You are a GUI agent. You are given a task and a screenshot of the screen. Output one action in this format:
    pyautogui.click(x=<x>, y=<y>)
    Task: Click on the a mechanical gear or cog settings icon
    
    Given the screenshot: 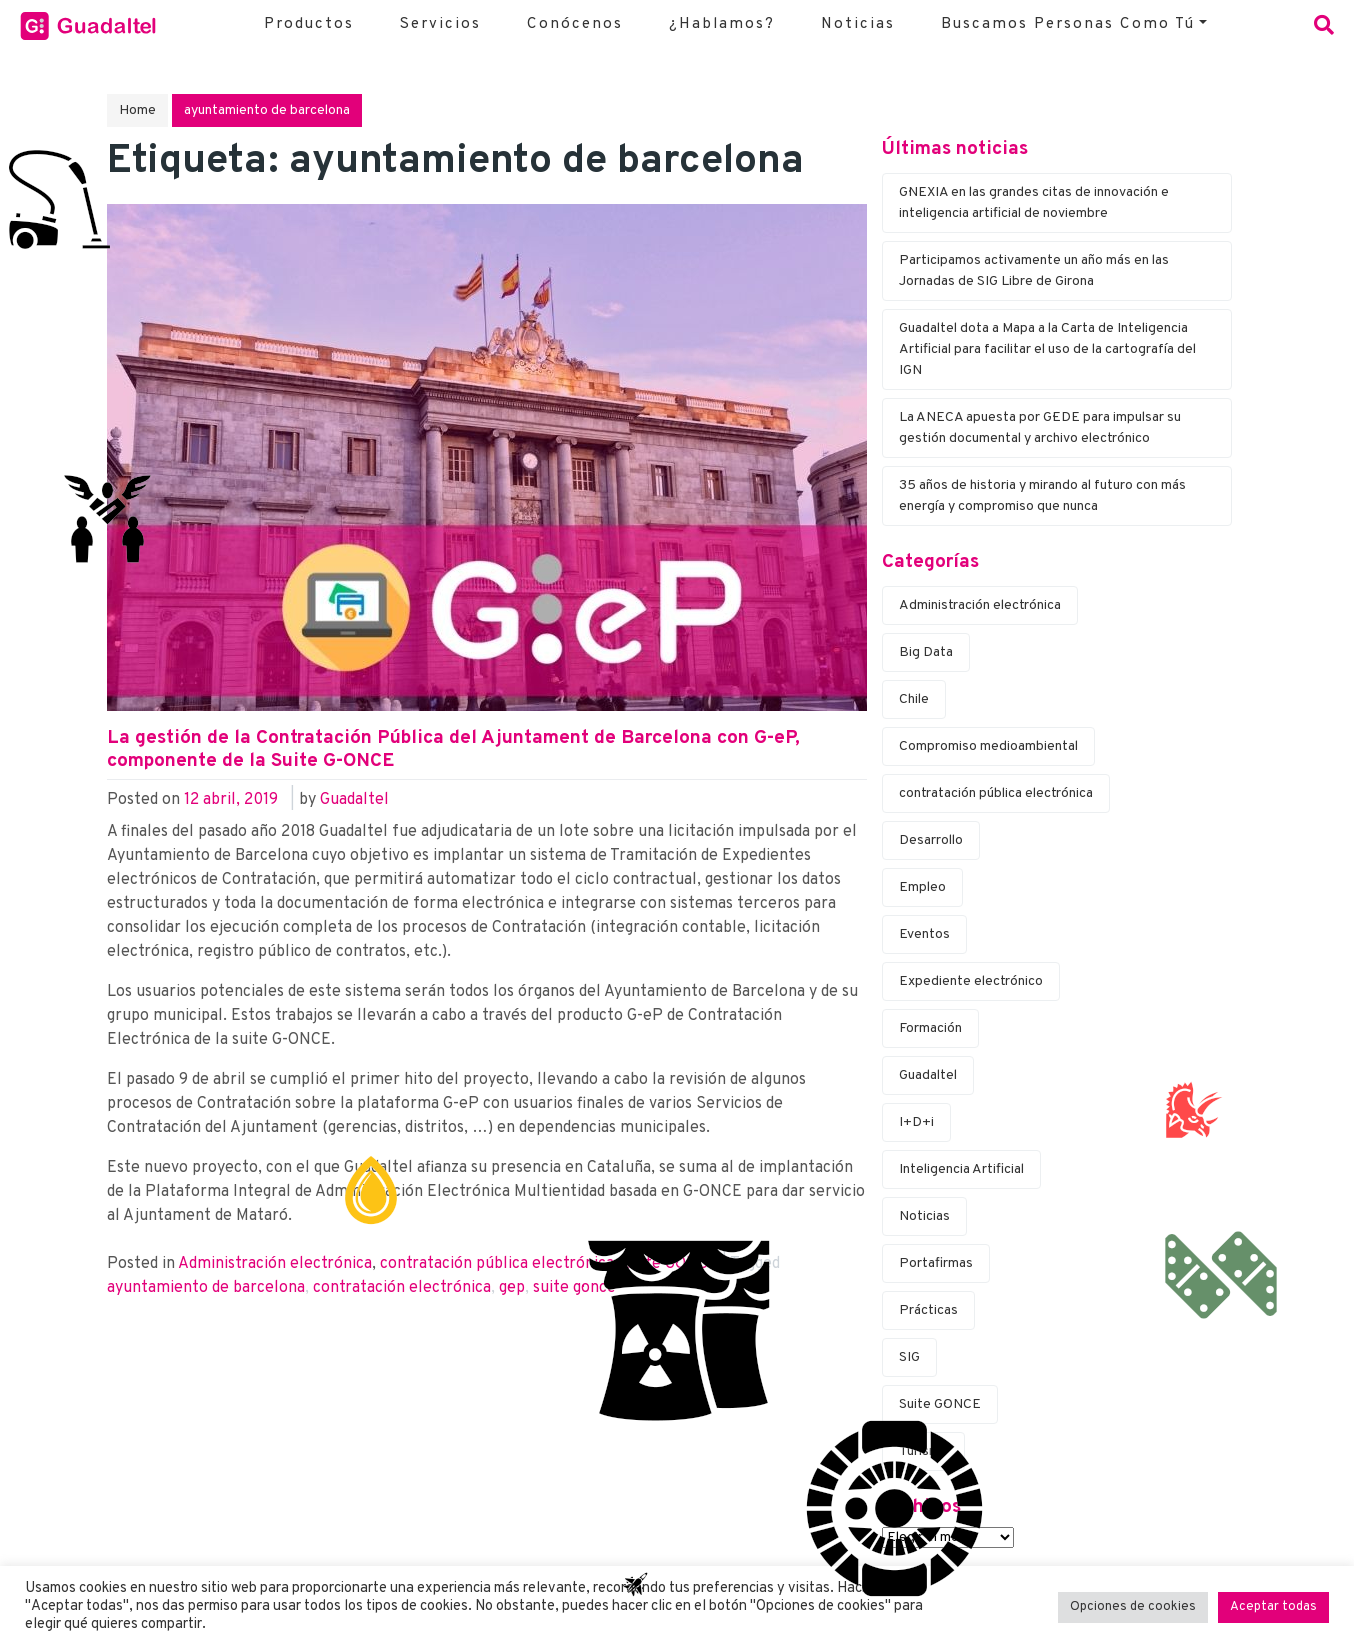 What is the action you would take?
    pyautogui.click(x=894, y=1508)
    